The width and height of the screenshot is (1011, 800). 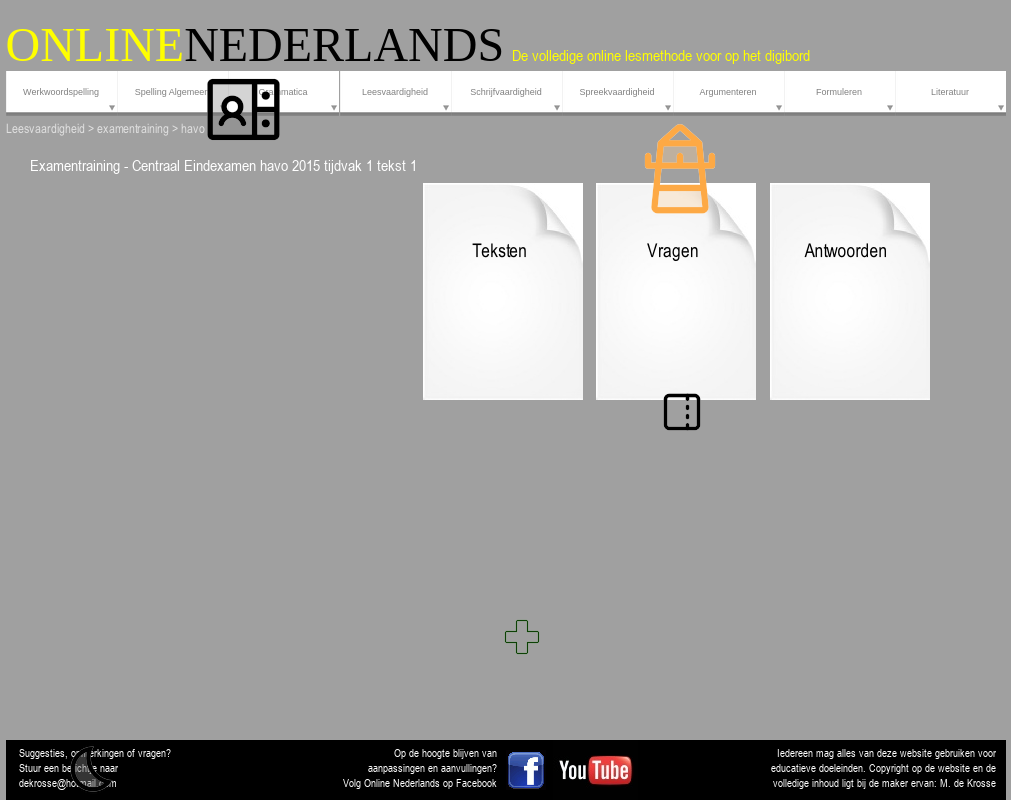 I want to click on toggle optional right sidebar panel, so click(x=682, y=412).